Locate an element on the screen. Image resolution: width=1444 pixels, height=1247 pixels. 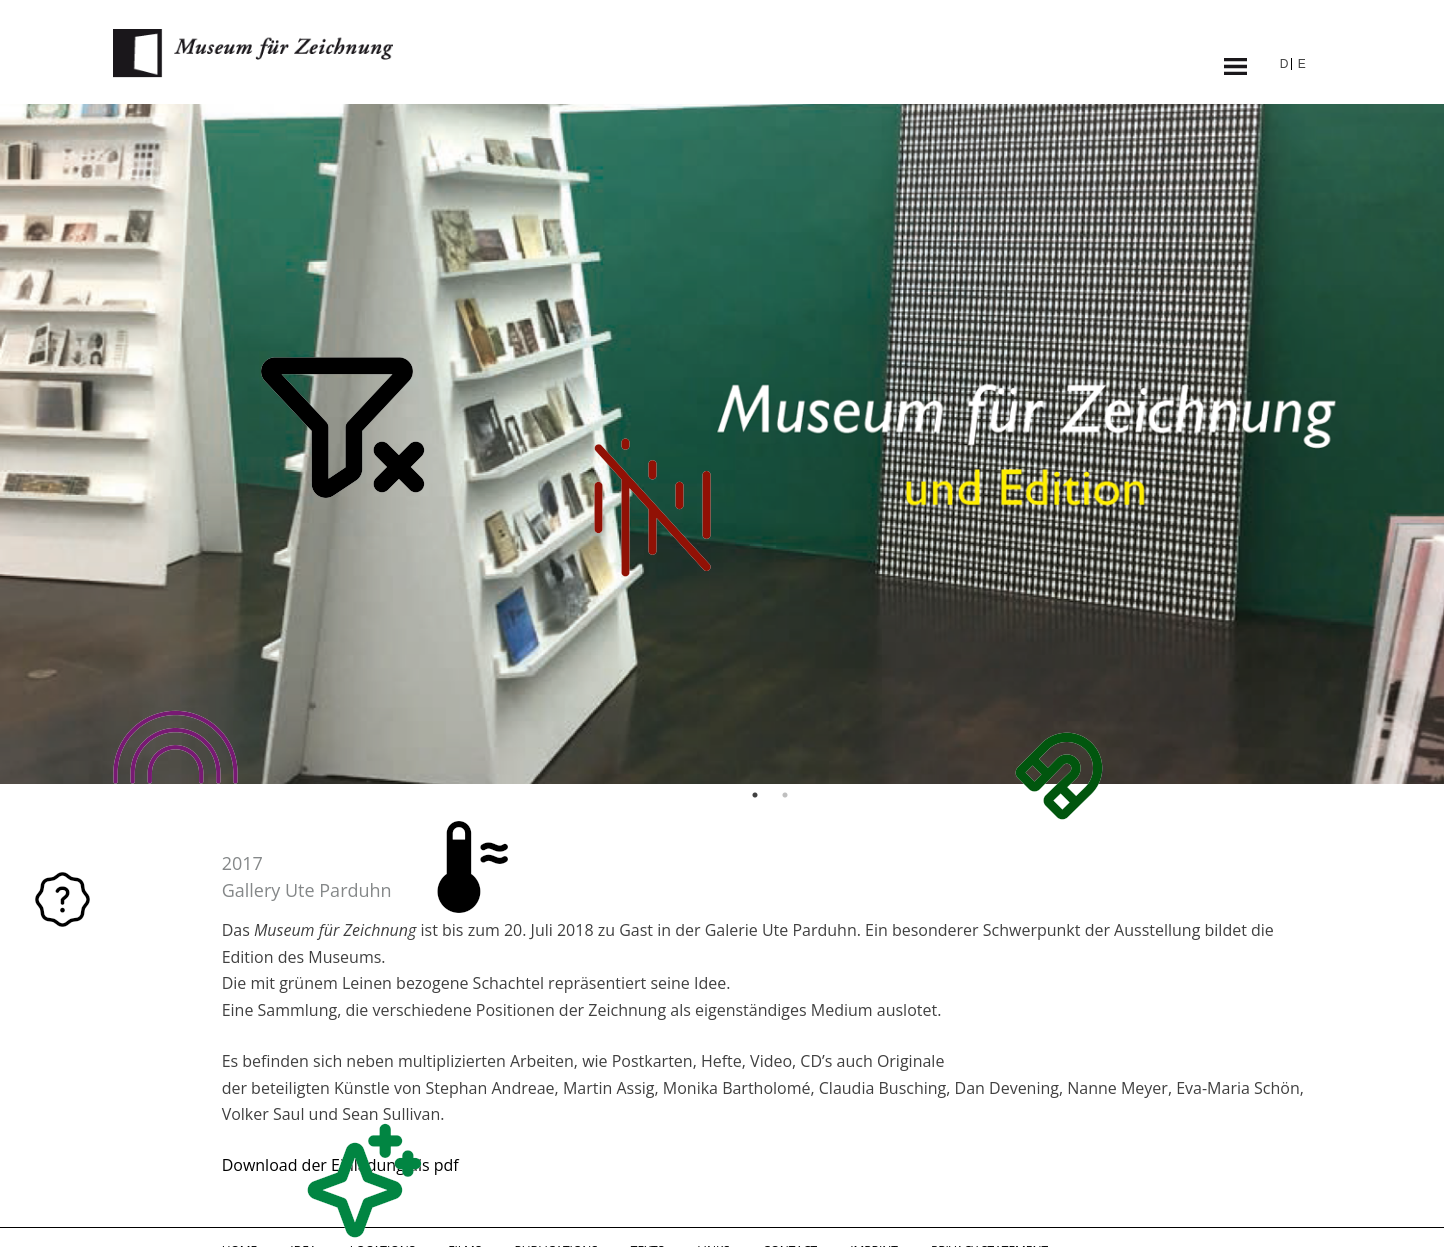
indicates unverified status or identity is located at coordinates (62, 899).